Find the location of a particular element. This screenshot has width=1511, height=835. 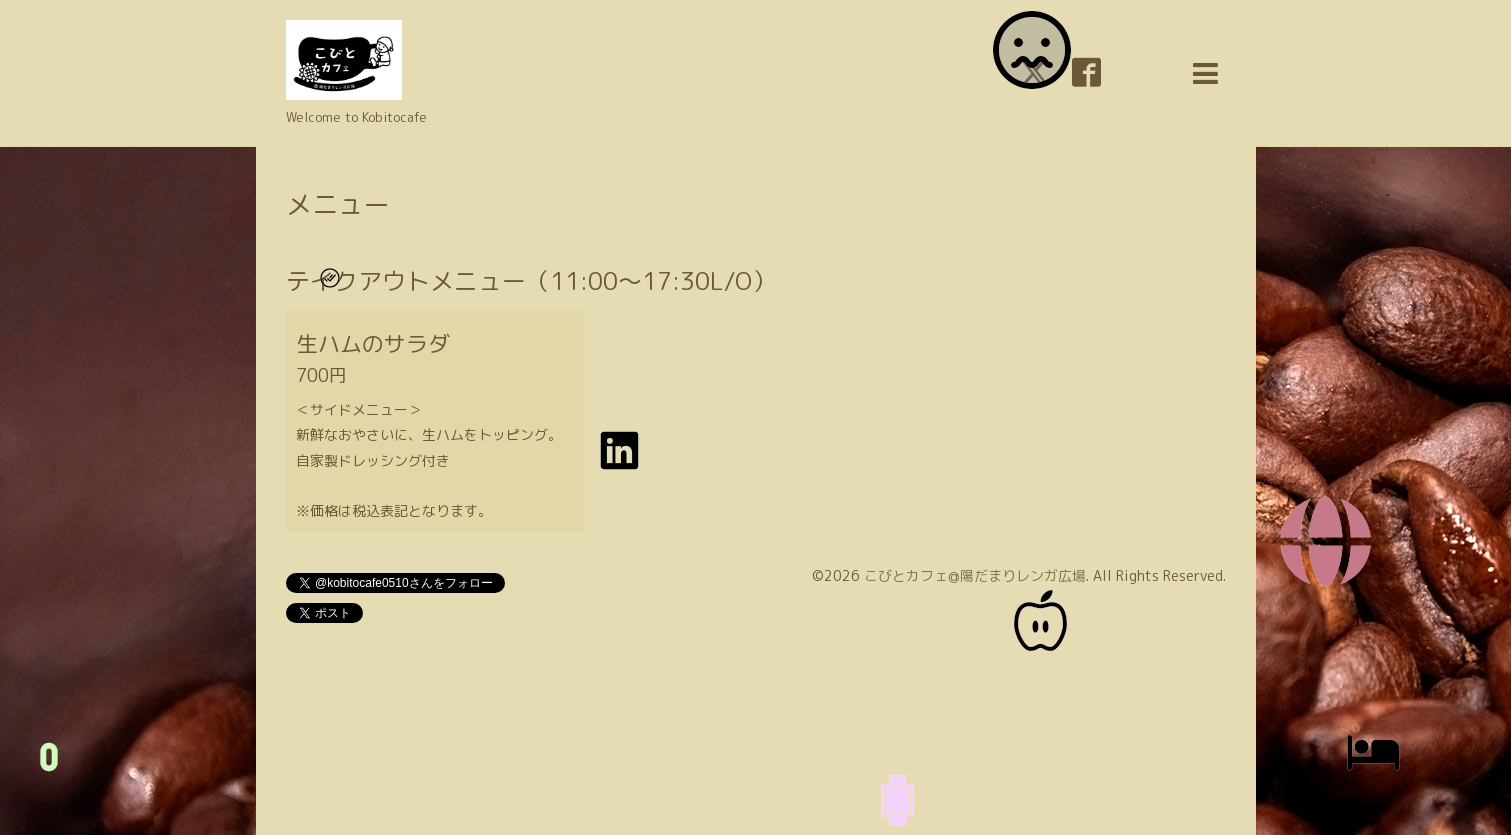

find nearby hotels or accommodations is located at coordinates (1373, 751).